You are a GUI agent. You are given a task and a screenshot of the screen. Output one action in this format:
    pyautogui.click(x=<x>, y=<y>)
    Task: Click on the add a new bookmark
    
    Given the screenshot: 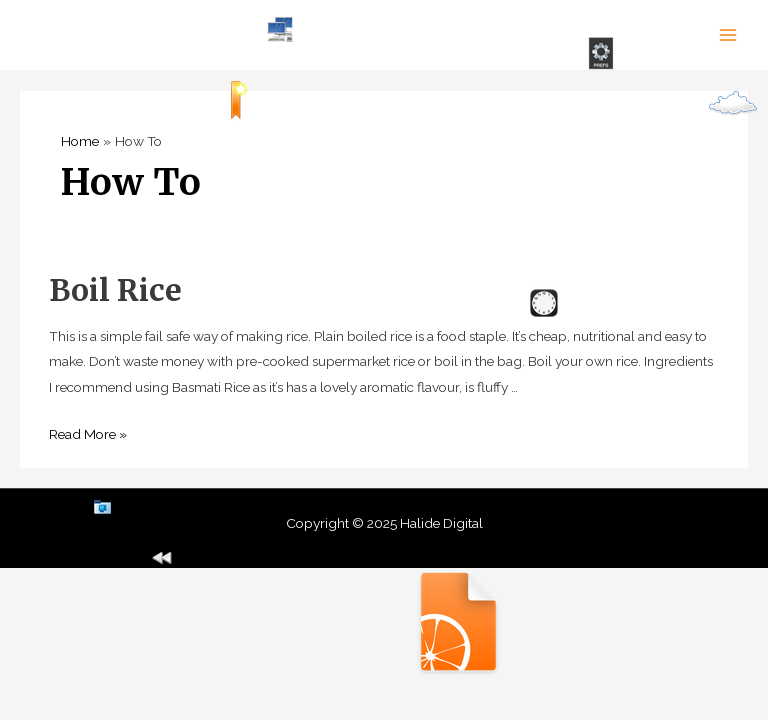 What is the action you would take?
    pyautogui.click(x=237, y=101)
    